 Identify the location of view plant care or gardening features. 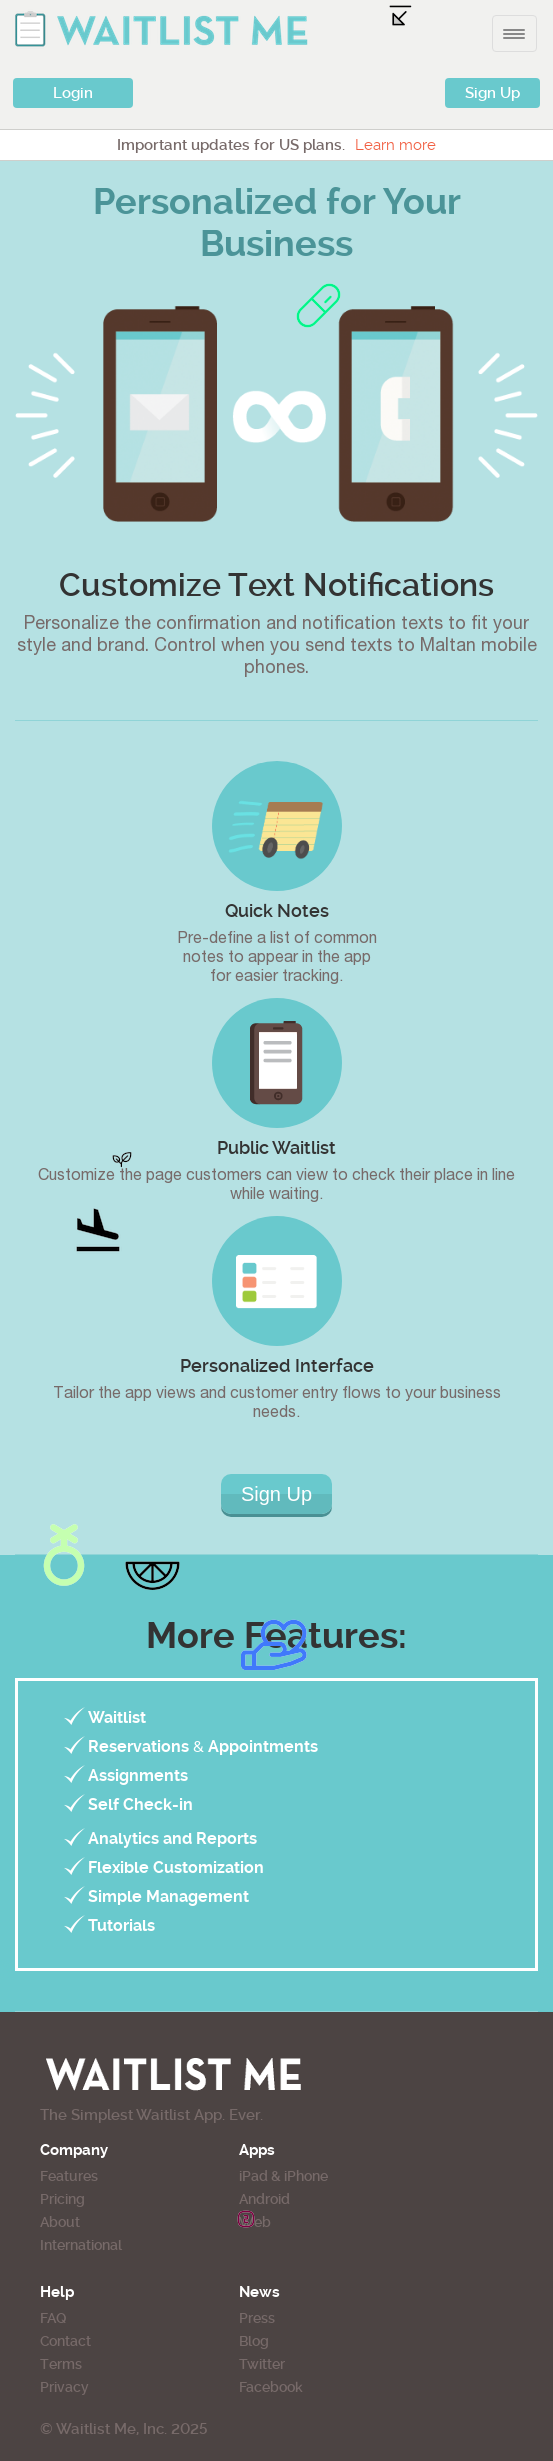
(122, 1159).